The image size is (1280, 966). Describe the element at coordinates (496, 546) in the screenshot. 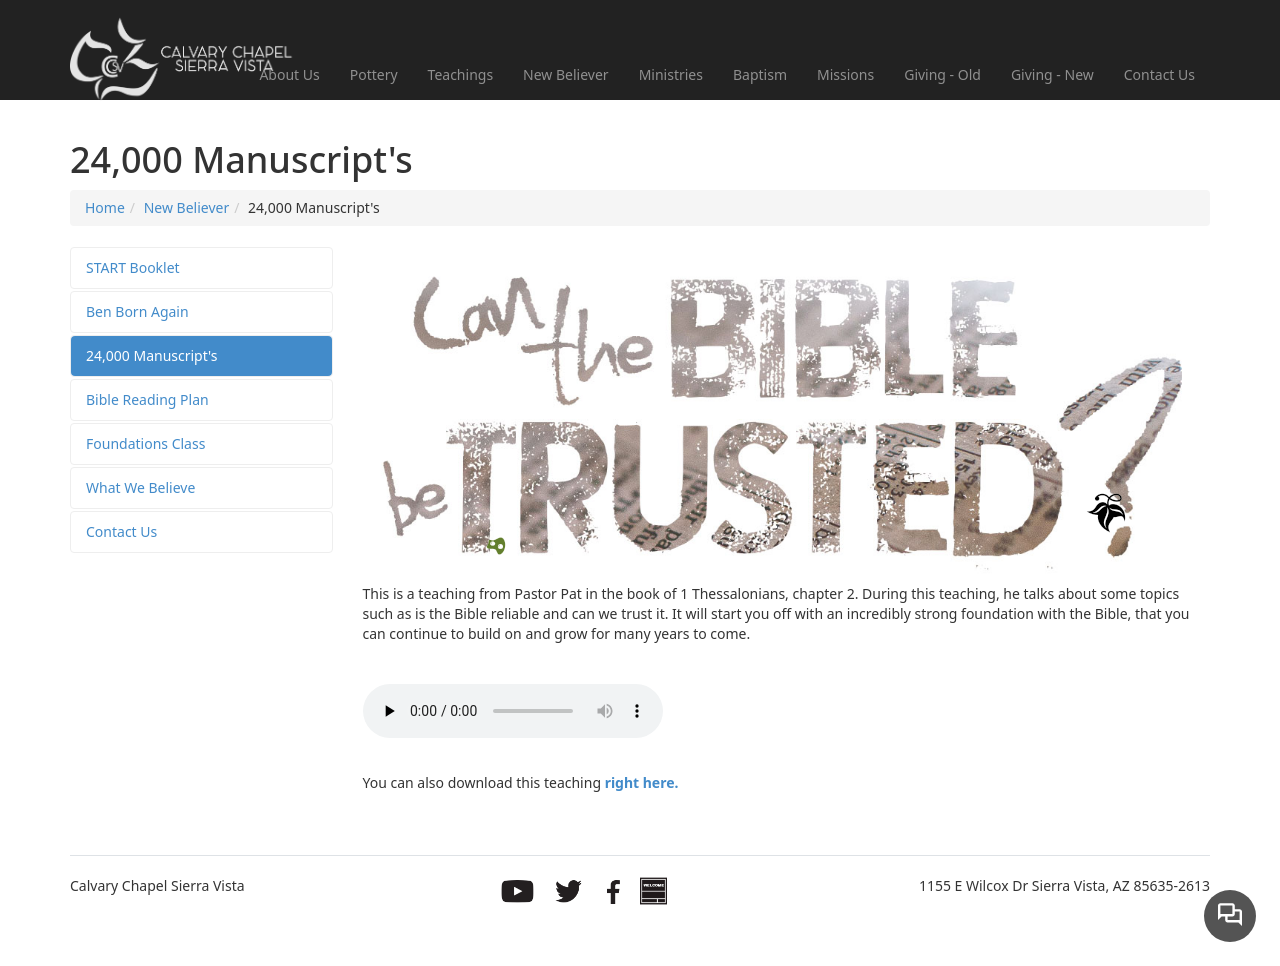

I see `indicates breakfast or morning meal options` at that location.